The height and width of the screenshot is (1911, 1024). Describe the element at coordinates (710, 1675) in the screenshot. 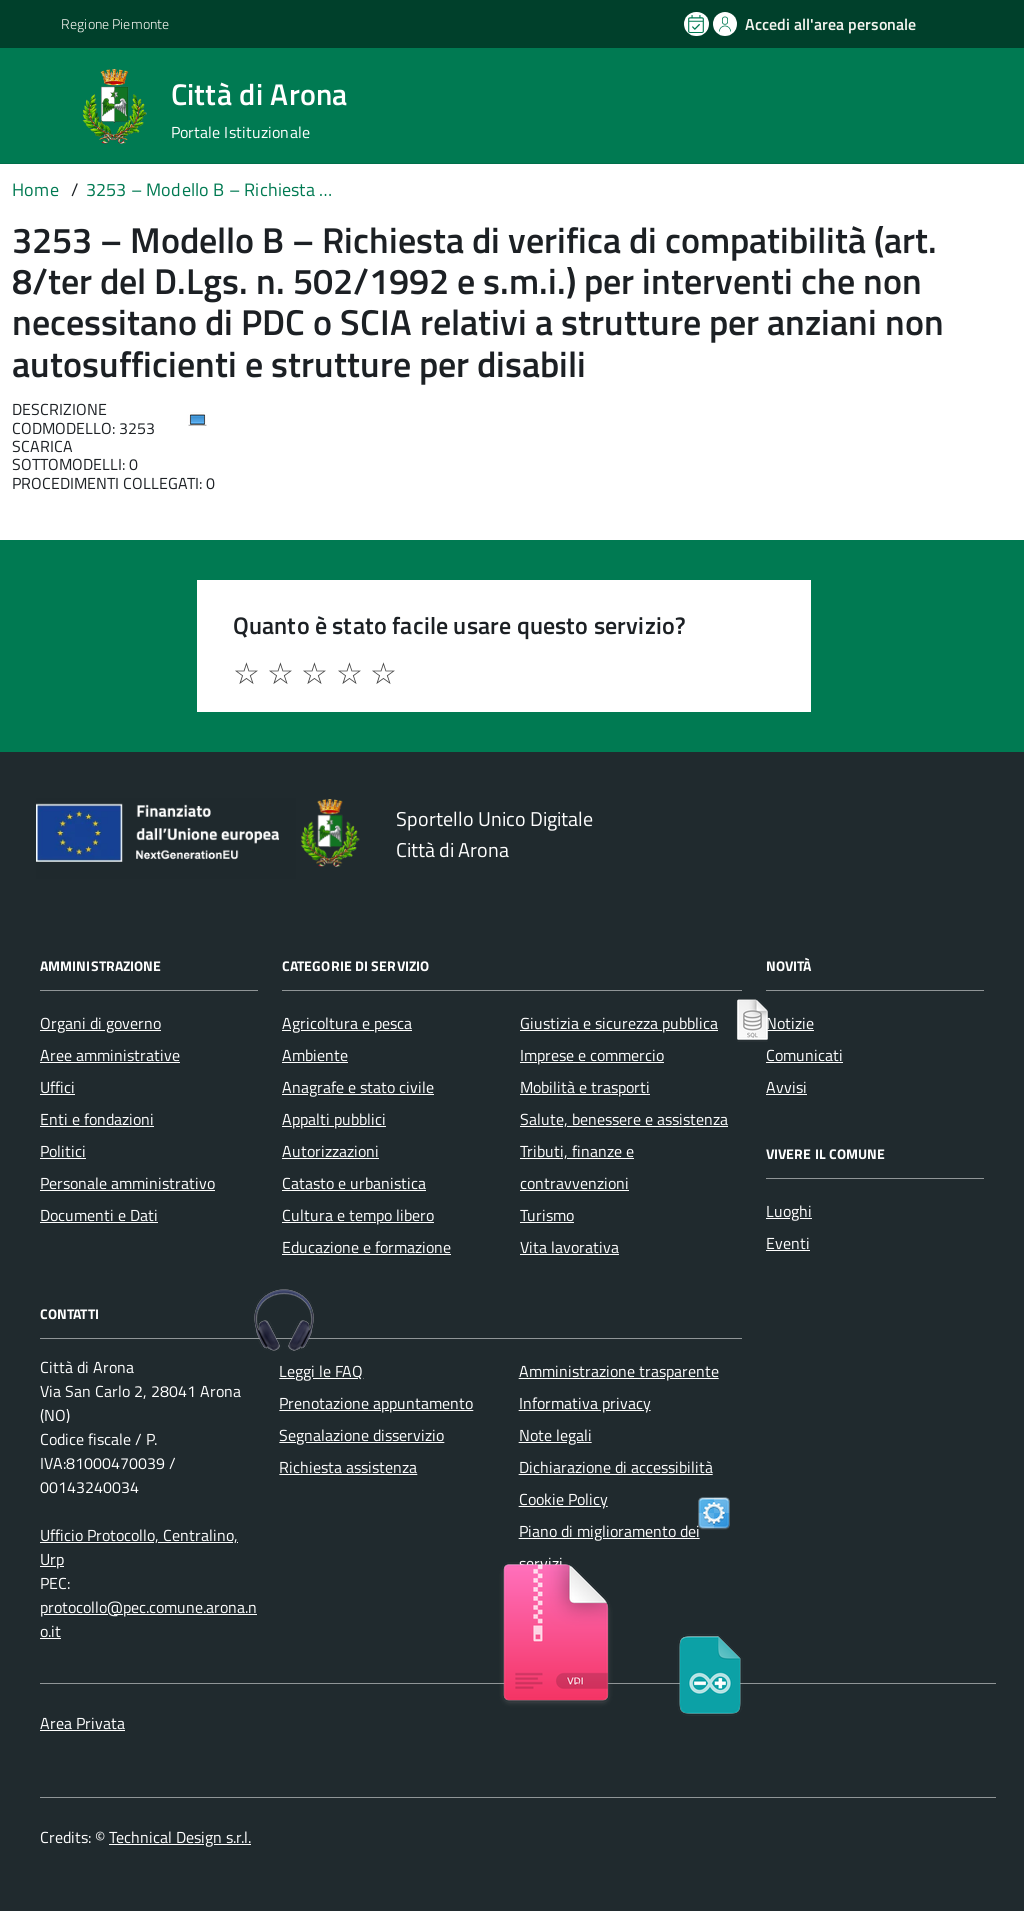

I see `an arduino sketch or code file` at that location.